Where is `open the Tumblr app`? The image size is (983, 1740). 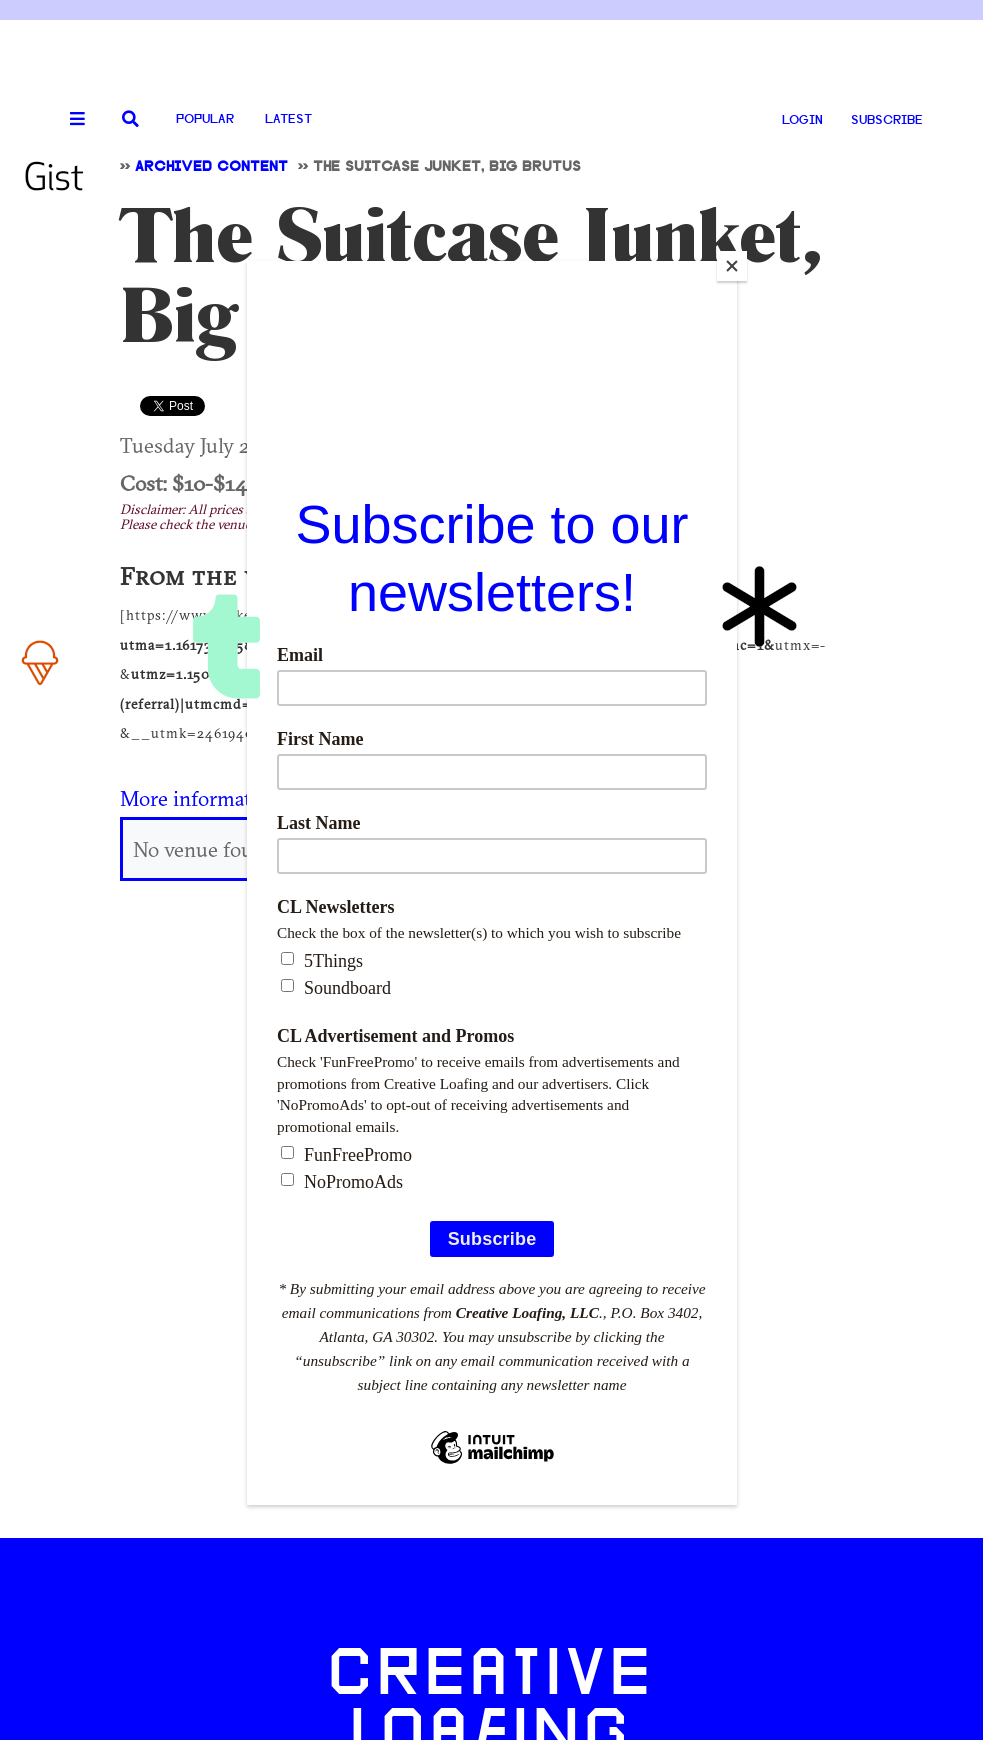 open the Tumblr app is located at coordinates (226, 646).